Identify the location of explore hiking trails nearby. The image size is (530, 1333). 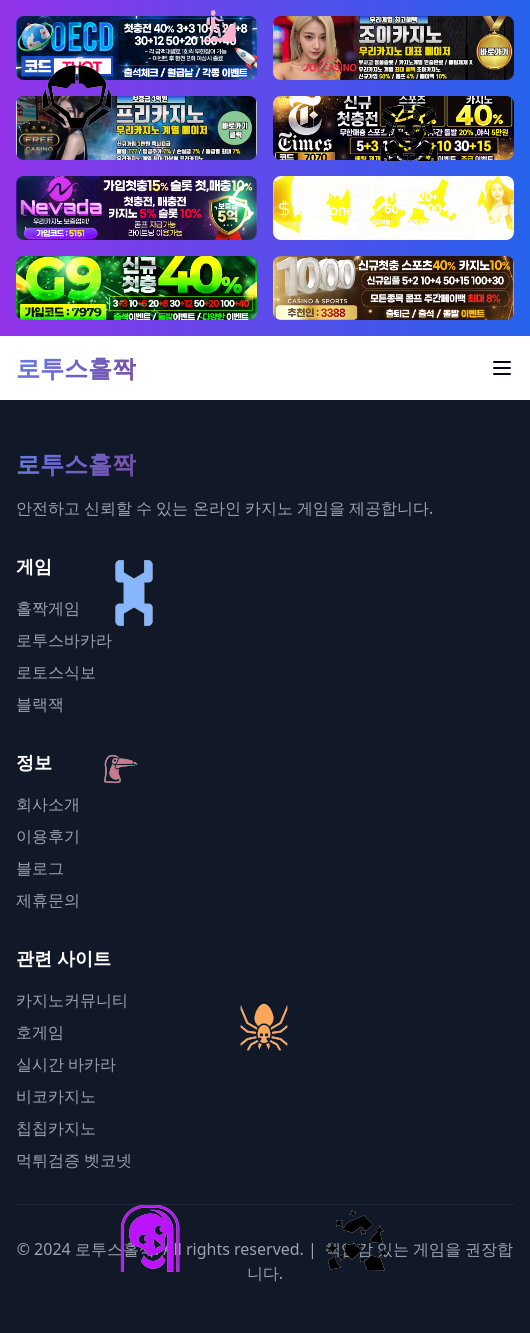
(218, 24).